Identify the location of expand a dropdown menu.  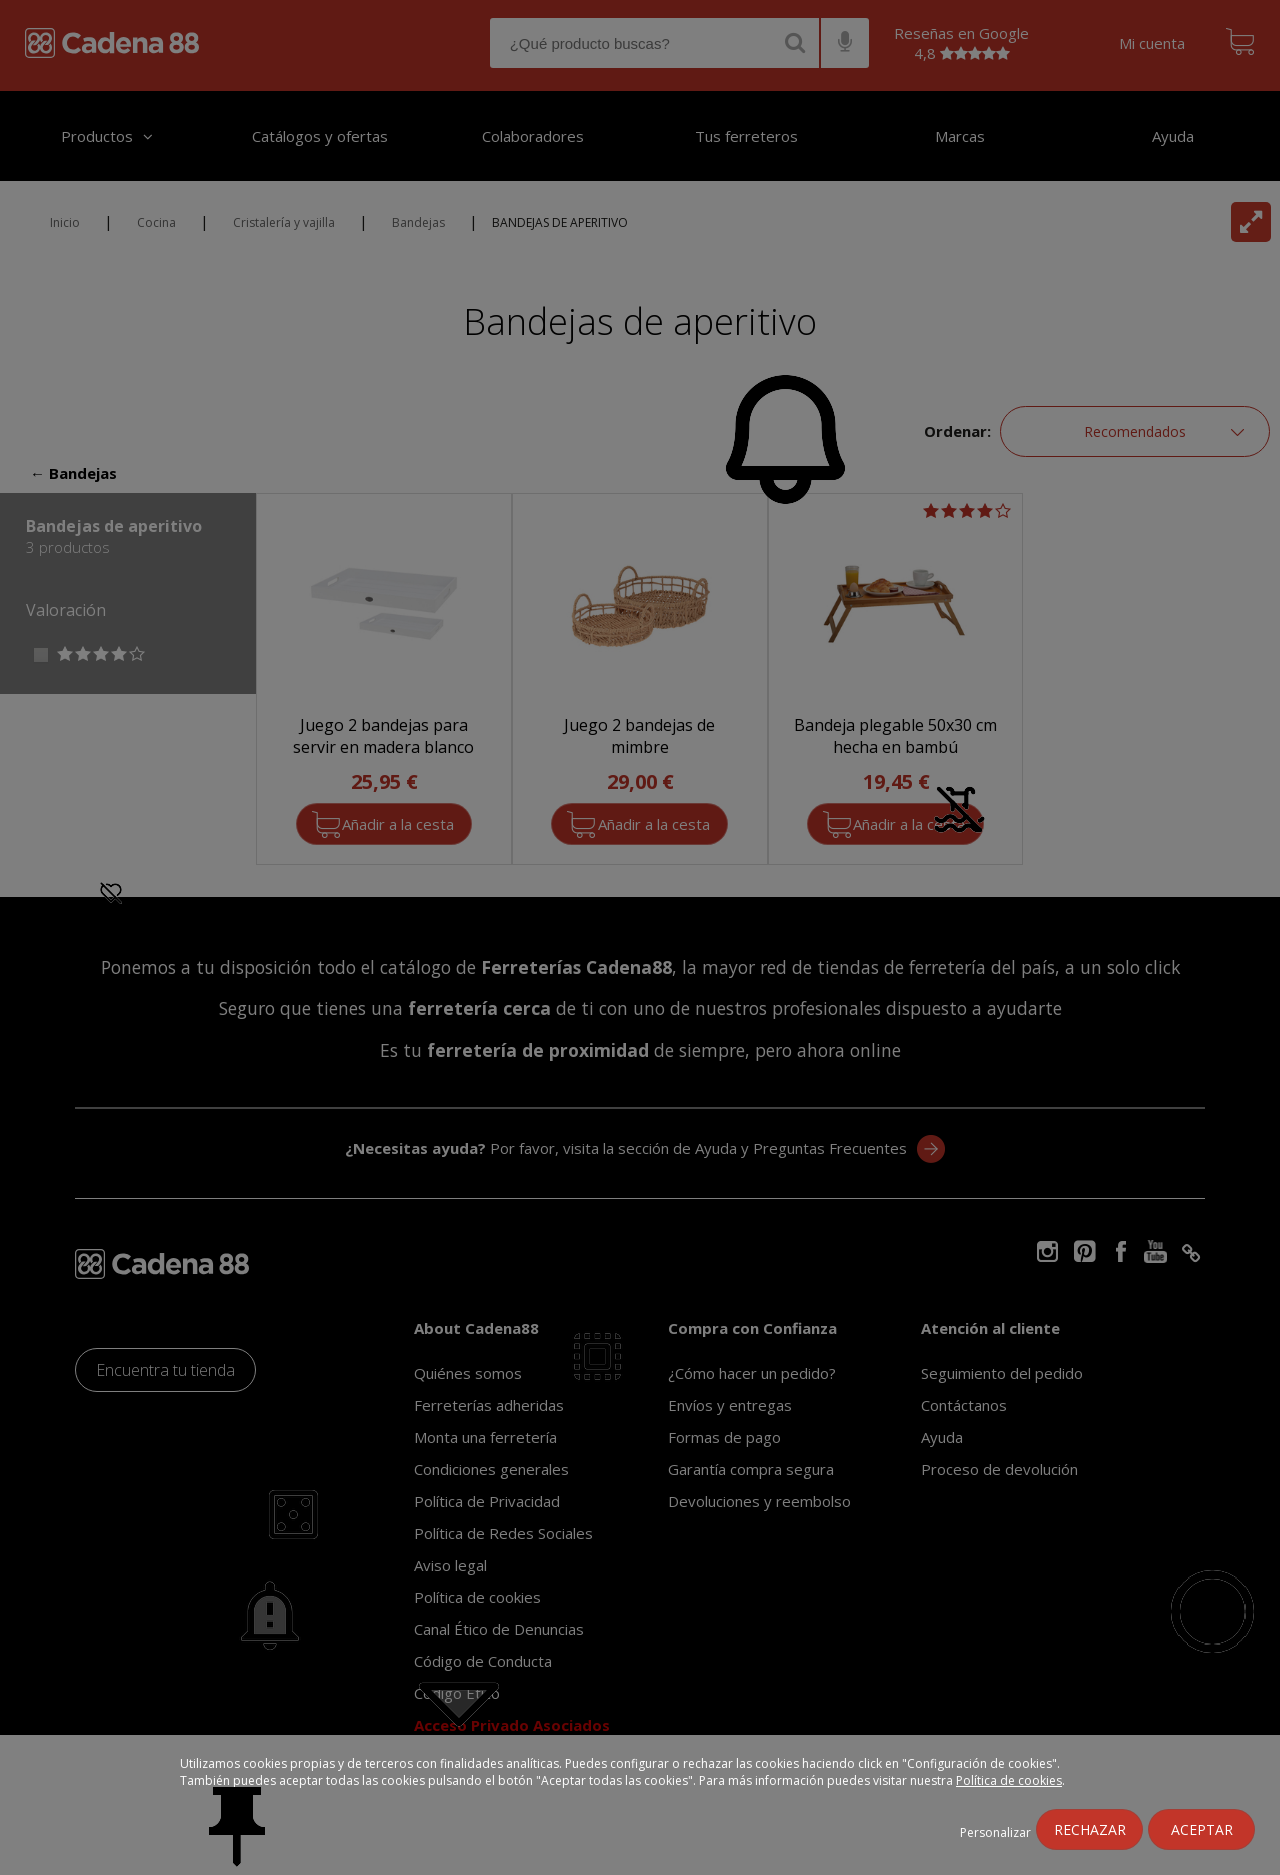
(459, 1701).